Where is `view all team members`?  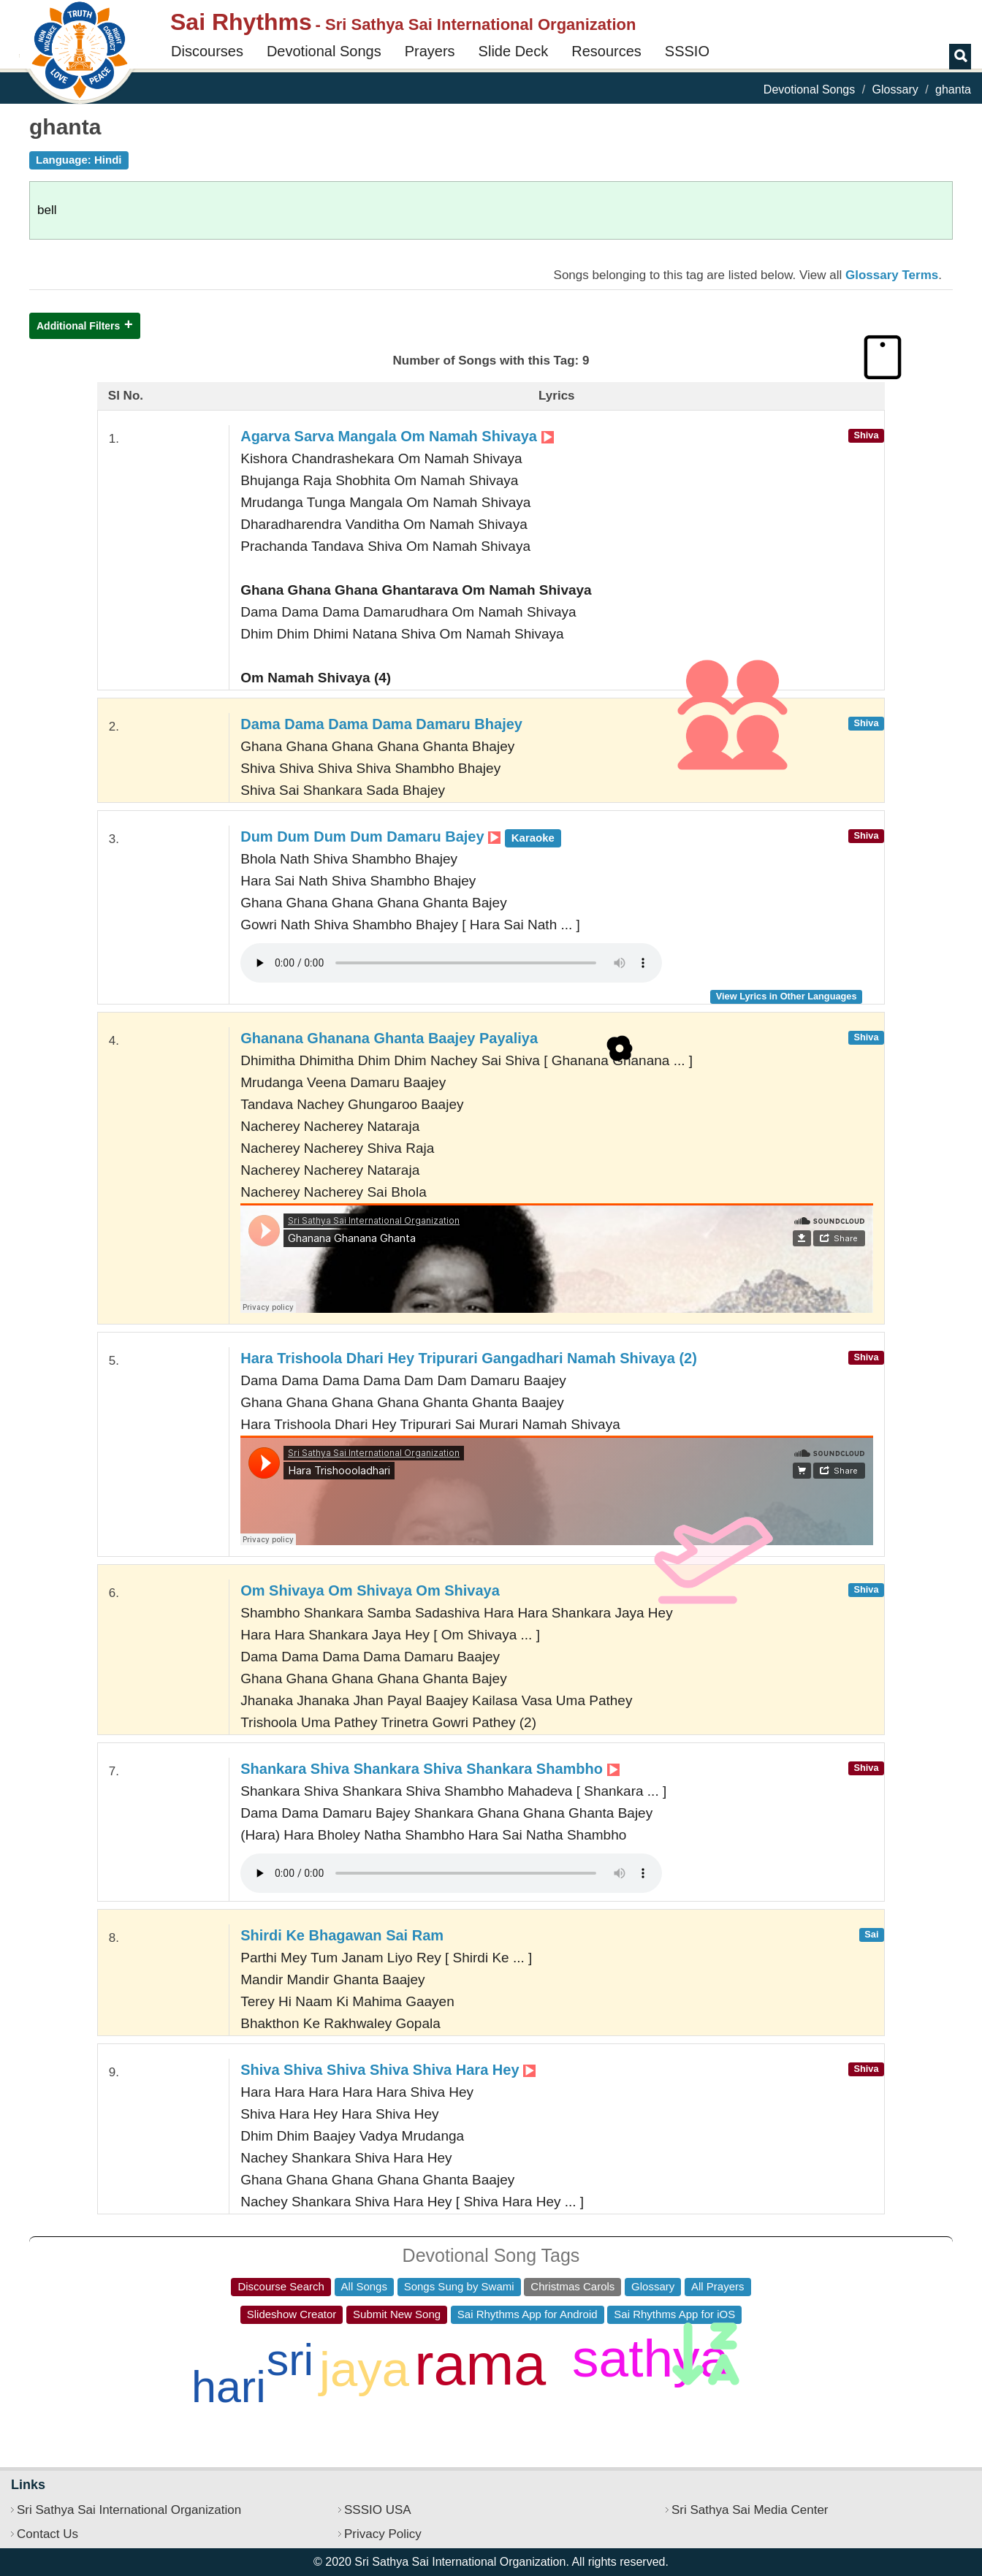 view all team members is located at coordinates (732, 715).